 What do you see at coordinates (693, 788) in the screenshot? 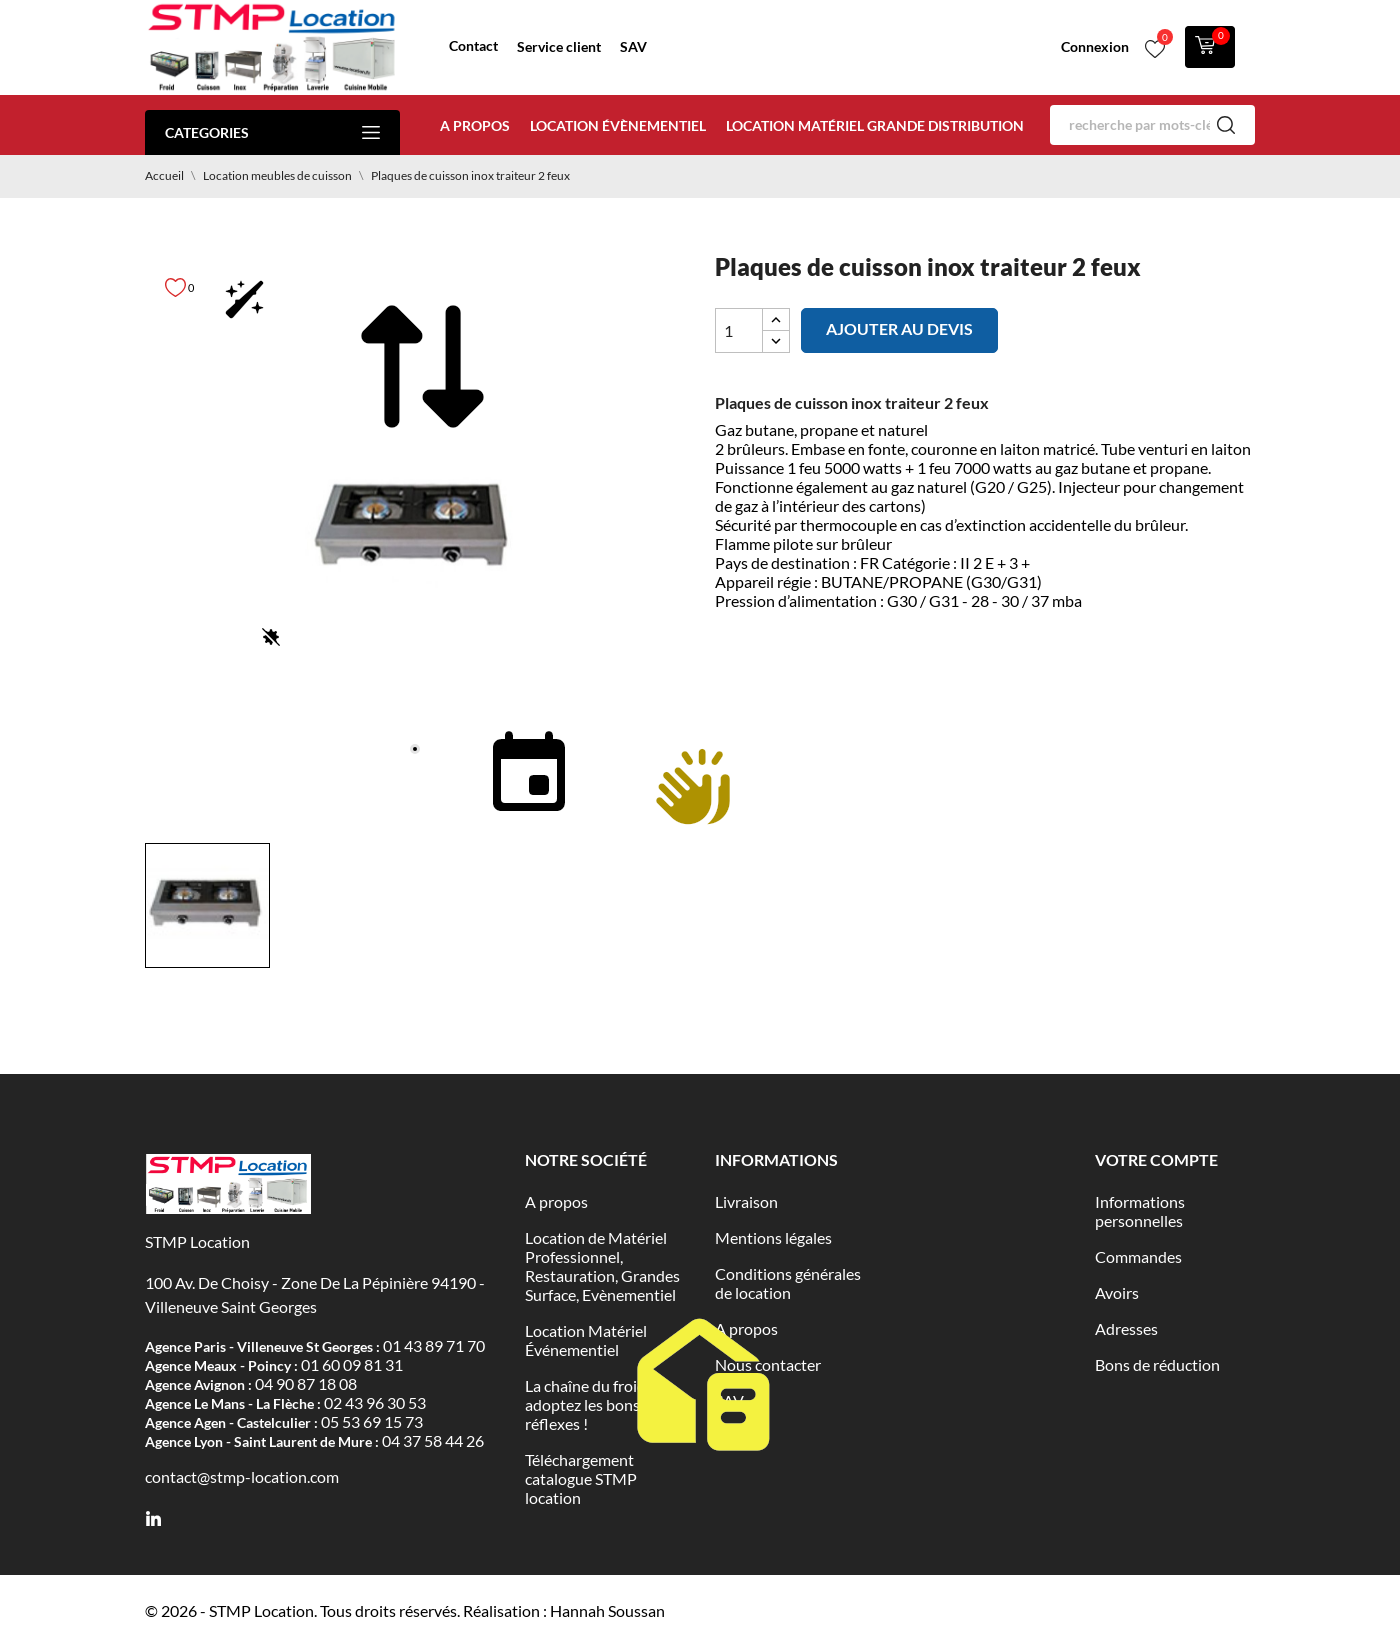
I see `applaud or react with appreciation` at bounding box center [693, 788].